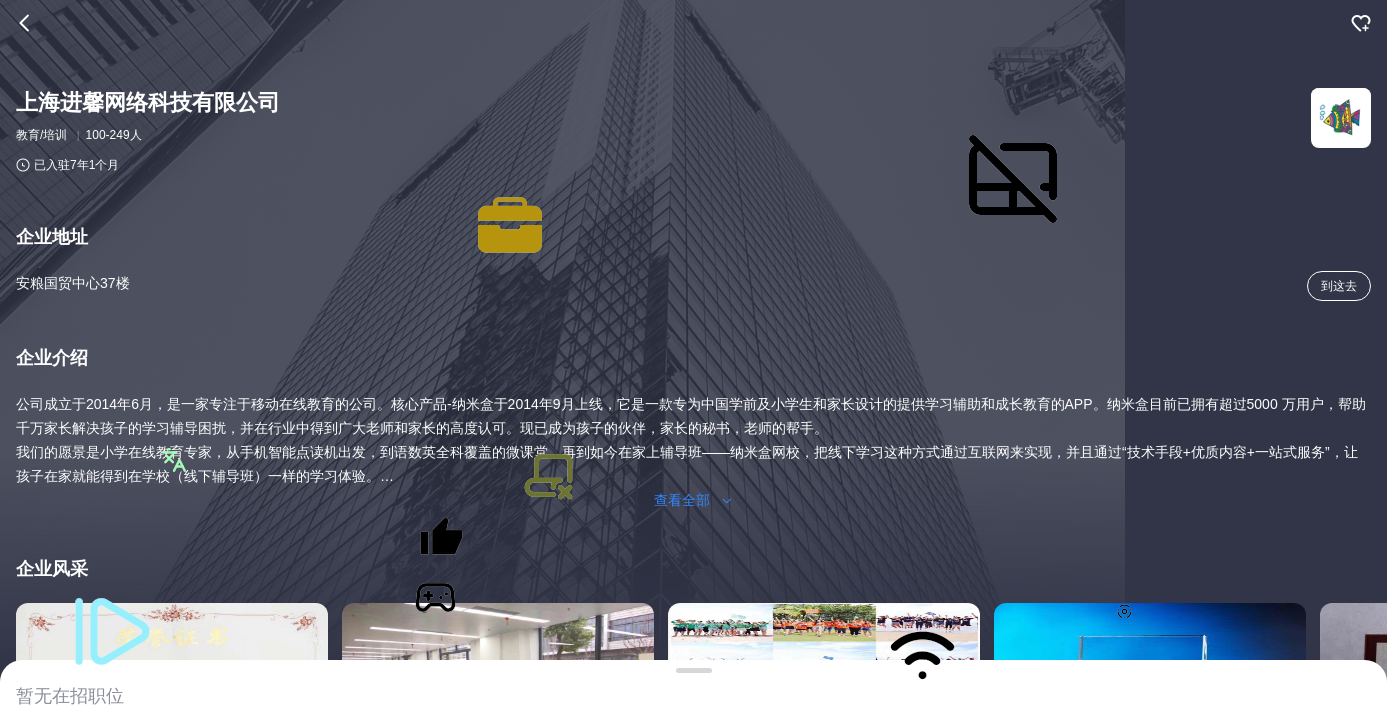 The width and height of the screenshot is (1387, 720). What do you see at coordinates (1124, 611) in the screenshot?
I see `access science or chemistry features` at bounding box center [1124, 611].